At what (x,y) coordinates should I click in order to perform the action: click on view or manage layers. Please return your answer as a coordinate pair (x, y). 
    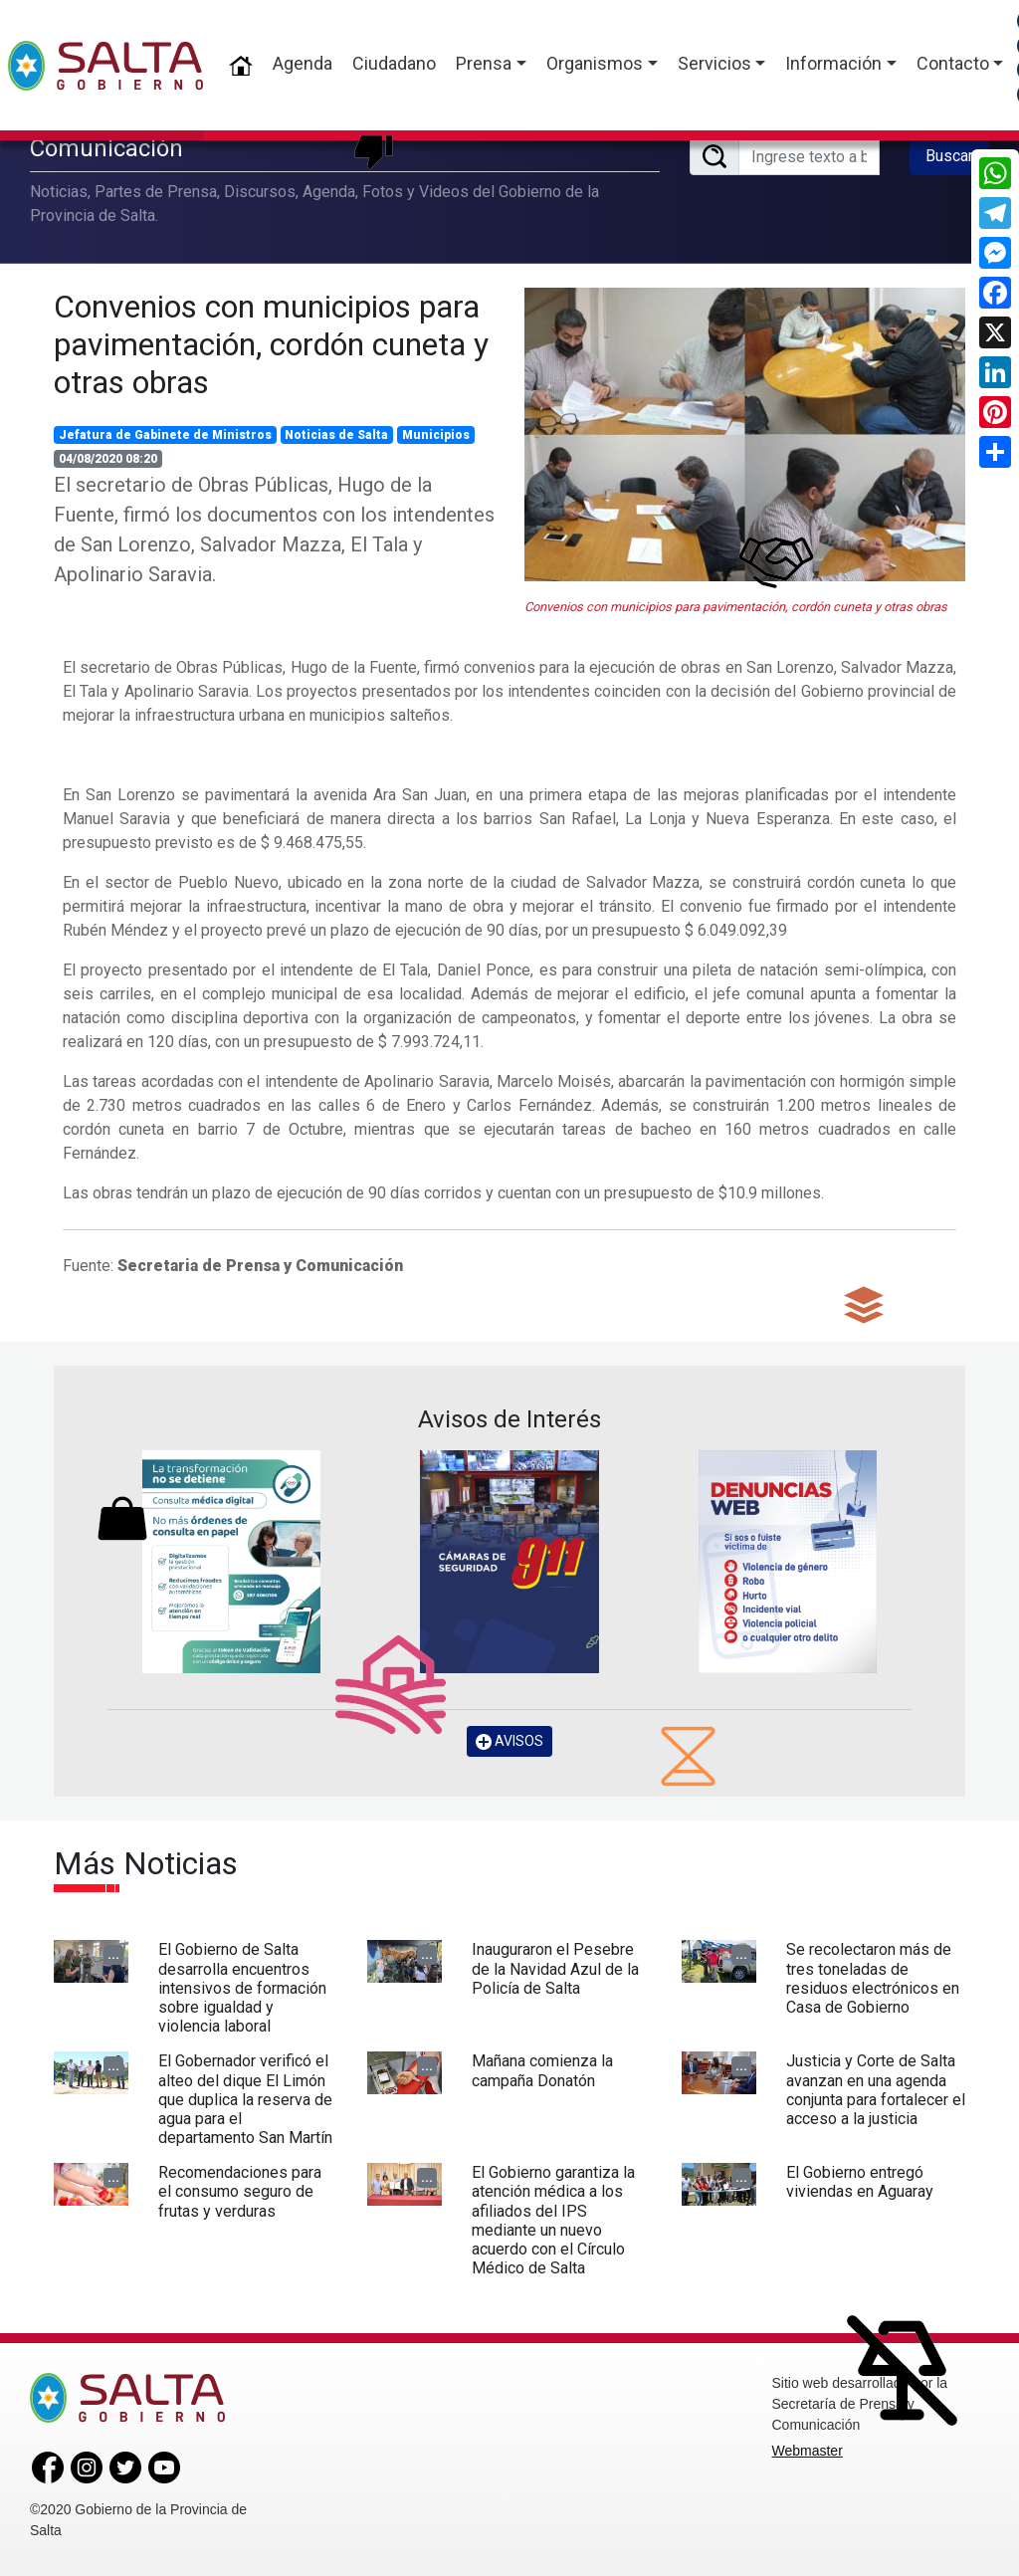
    Looking at the image, I should click on (864, 1305).